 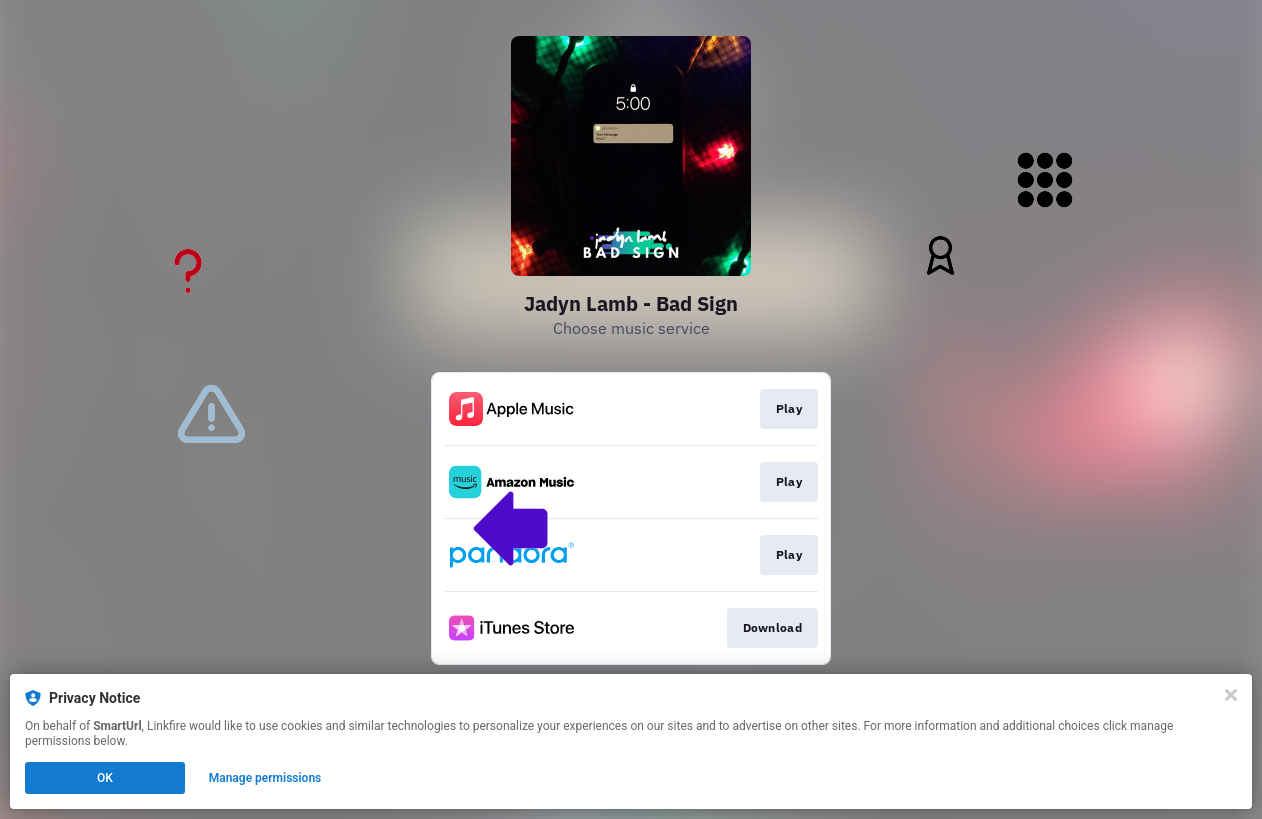 What do you see at coordinates (940, 255) in the screenshot?
I see `view achievements or awards` at bounding box center [940, 255].